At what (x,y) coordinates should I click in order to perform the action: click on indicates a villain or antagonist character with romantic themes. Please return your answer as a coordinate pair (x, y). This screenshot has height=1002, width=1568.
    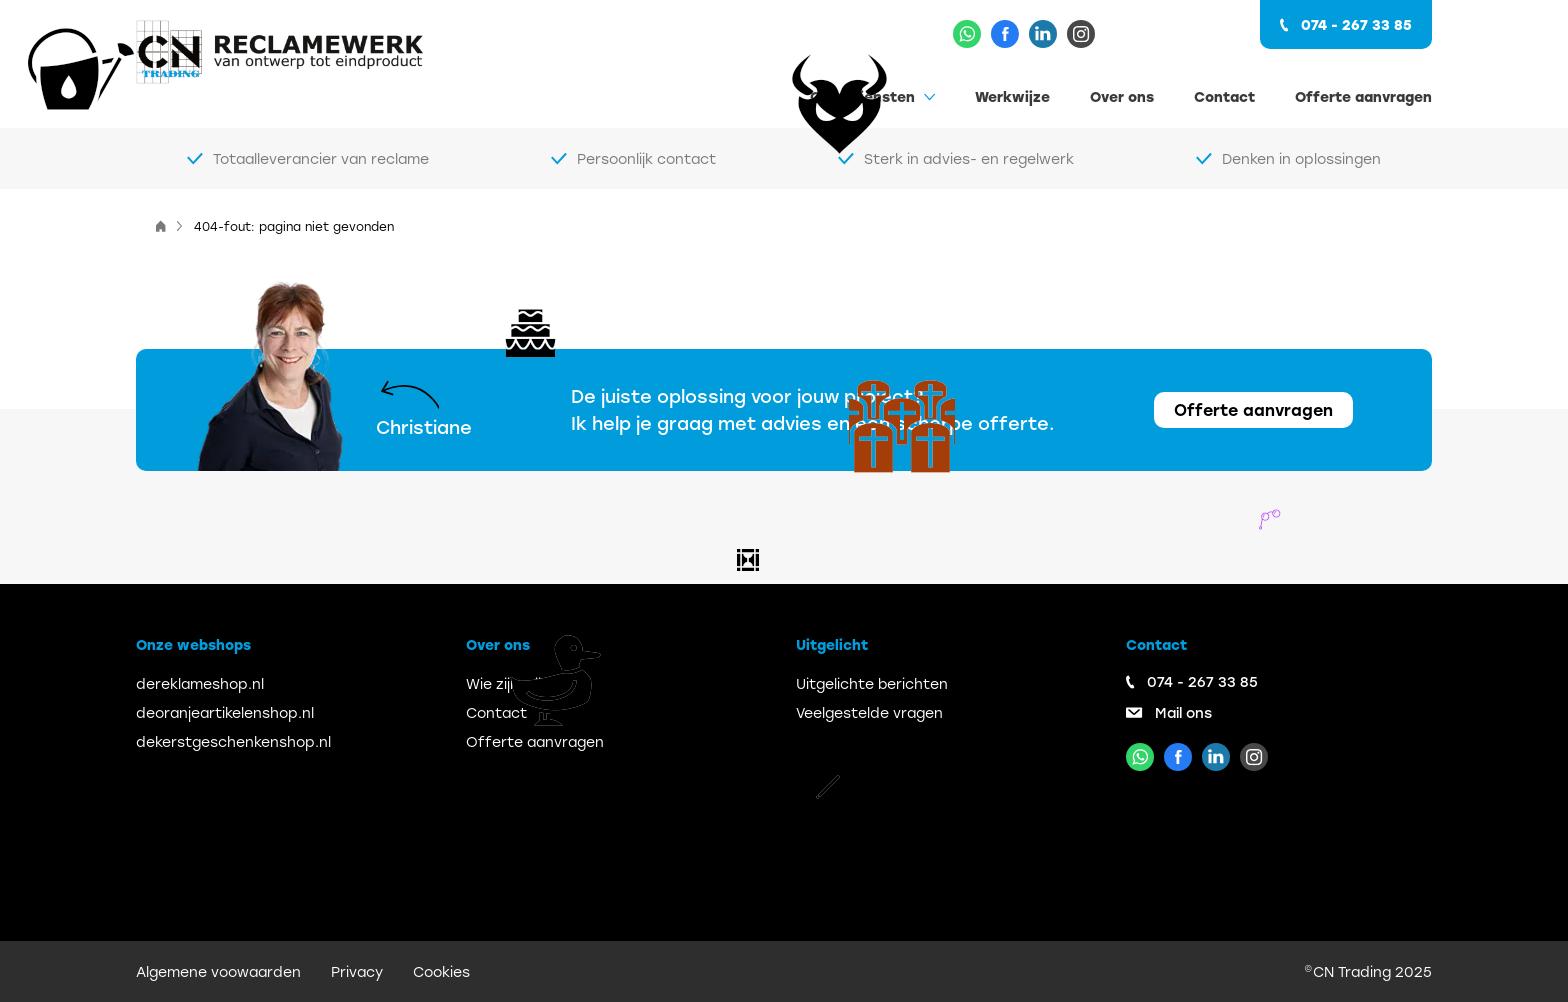
    Looking at the image, I should click on (839, 103).